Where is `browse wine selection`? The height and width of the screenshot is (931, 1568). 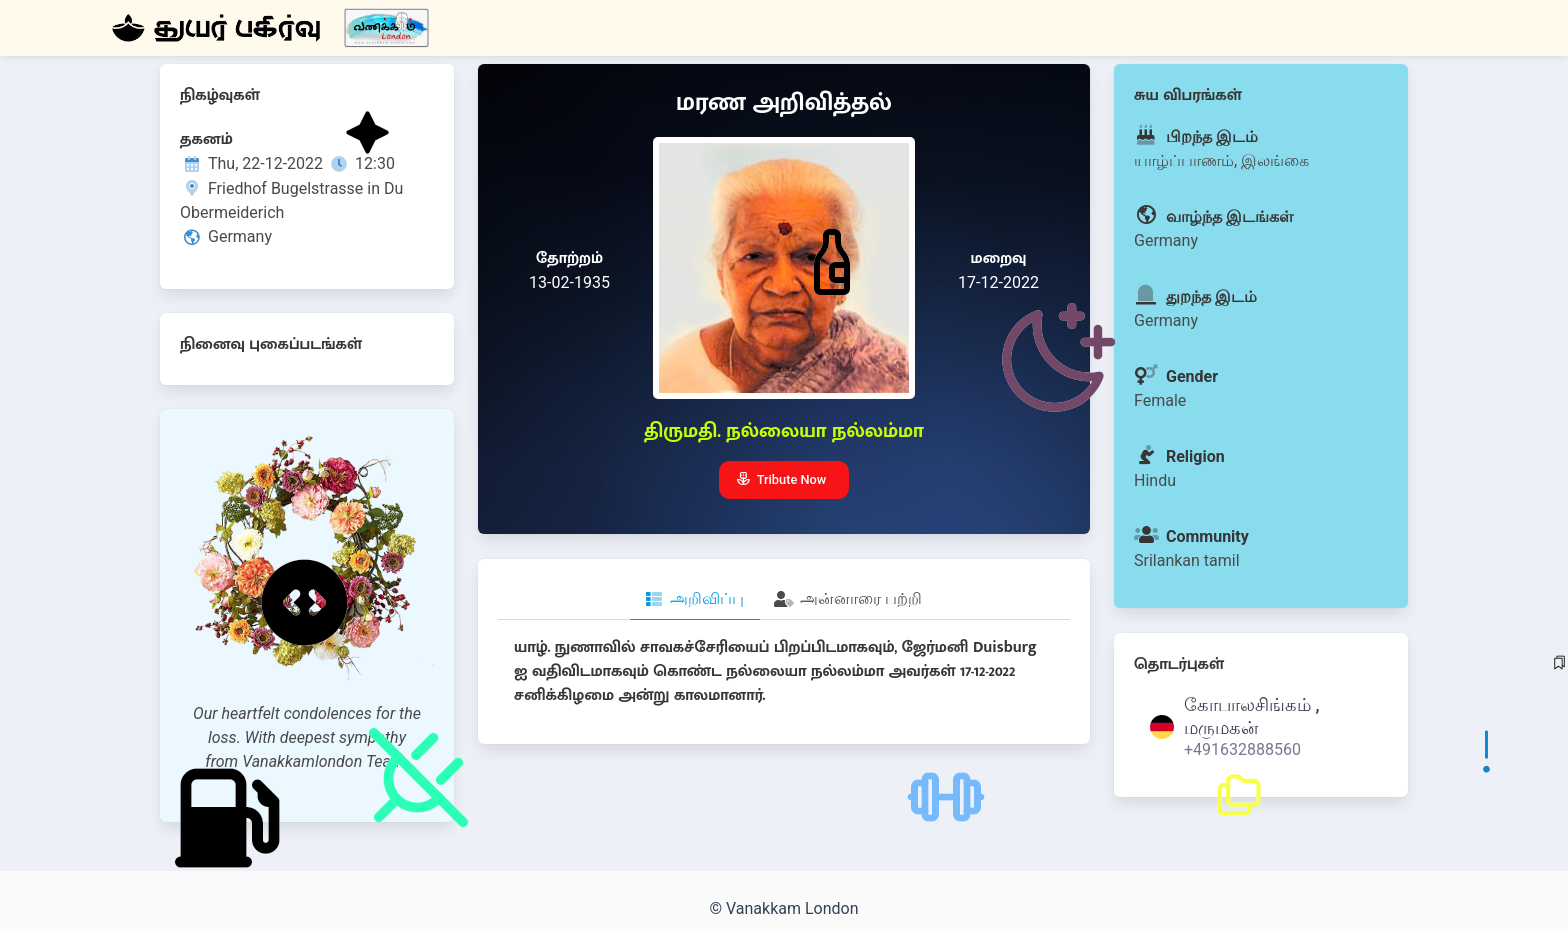 browse wine selection is located at coordinates (832, 262).